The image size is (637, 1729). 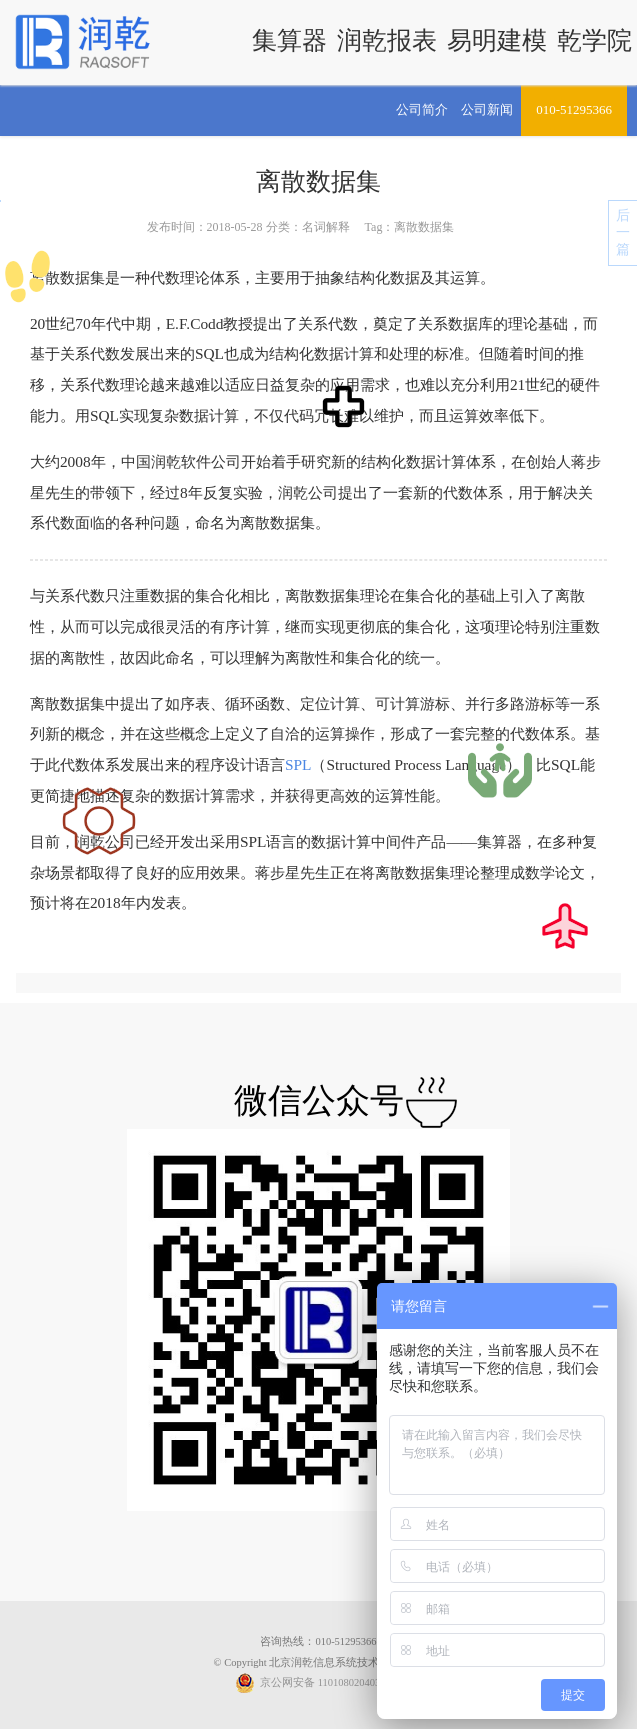 I want to click on access settings or preferences, so click(x=99, y=821).